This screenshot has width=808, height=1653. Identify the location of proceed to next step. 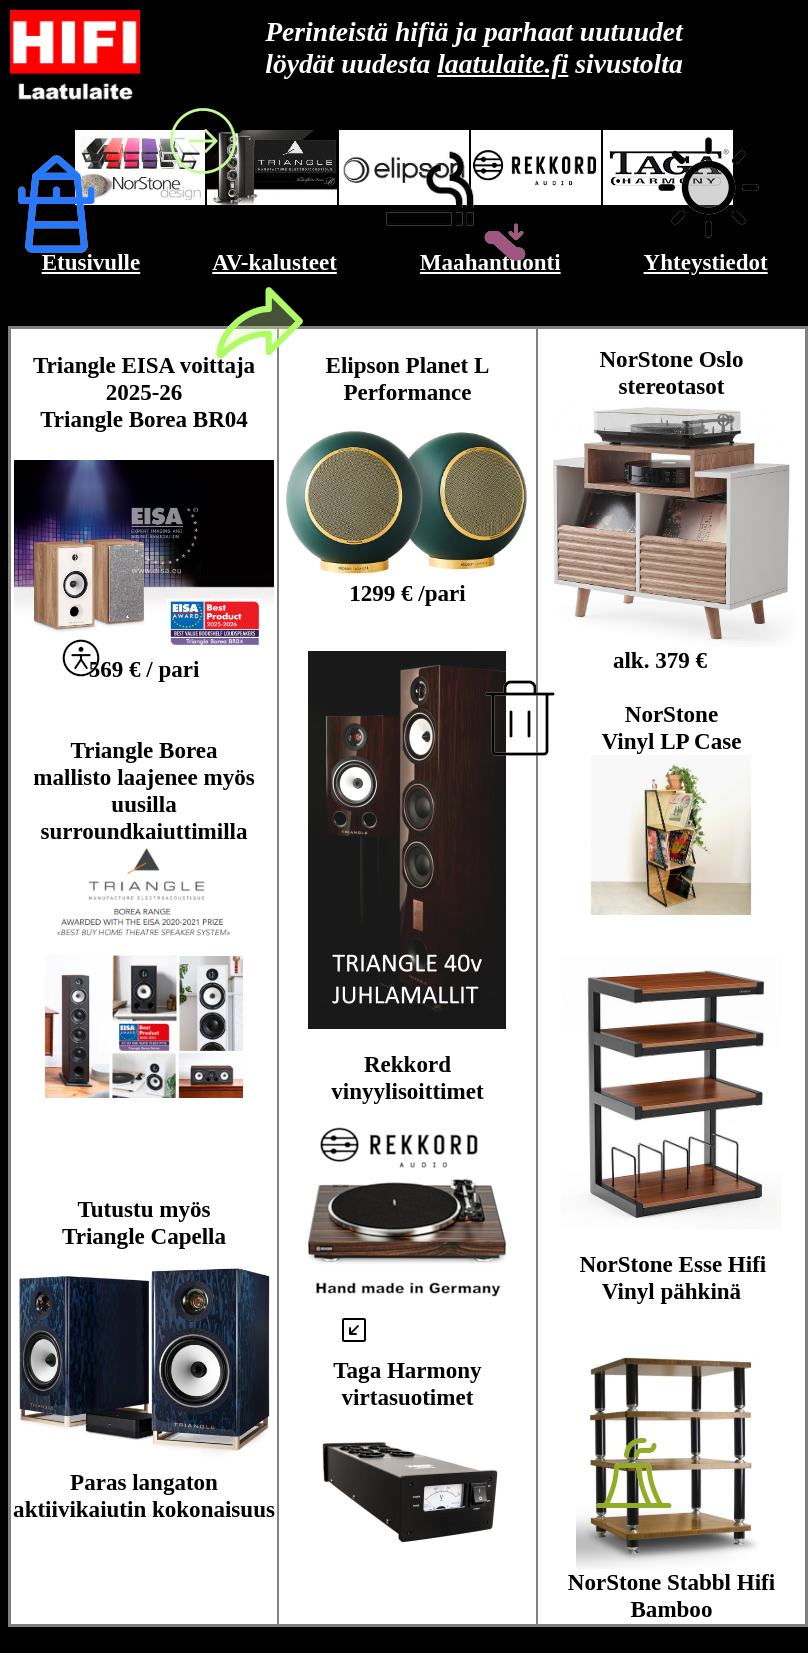
(203, 141).